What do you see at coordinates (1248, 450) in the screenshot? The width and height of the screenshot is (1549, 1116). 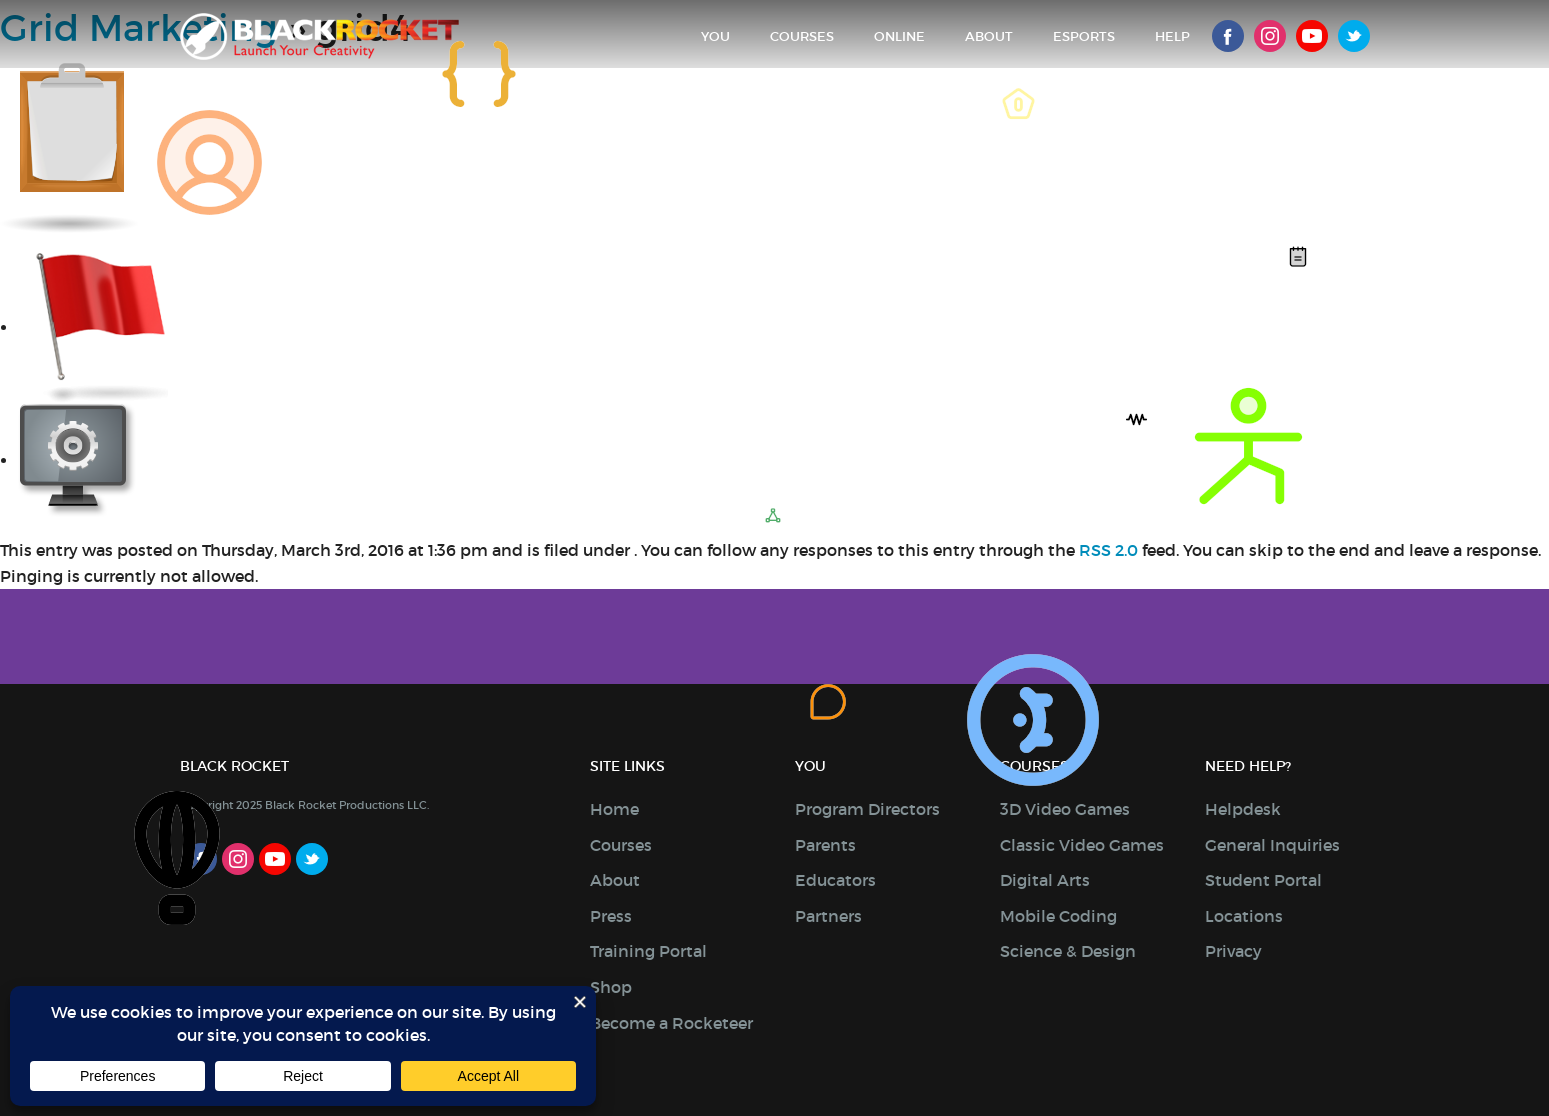 I see `access tai chi or meditation exercises` at bounding box center [1248, 450].